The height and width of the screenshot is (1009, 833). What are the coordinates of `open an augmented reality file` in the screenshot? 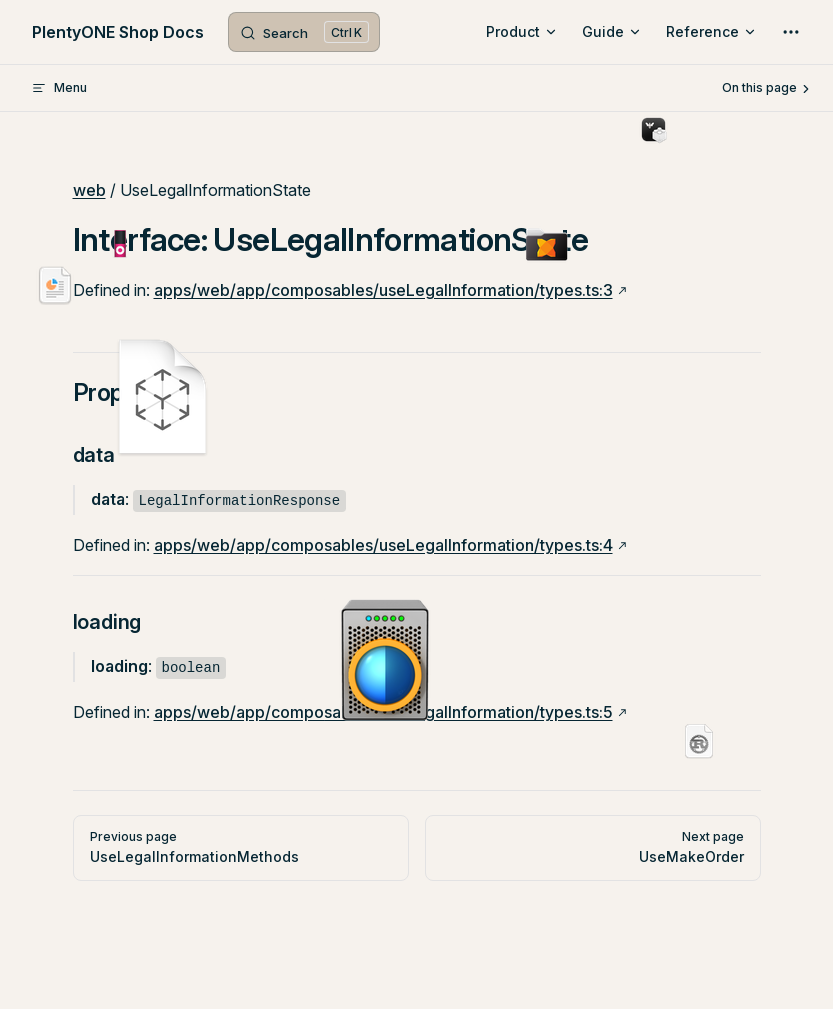 It's located at (162, 399).